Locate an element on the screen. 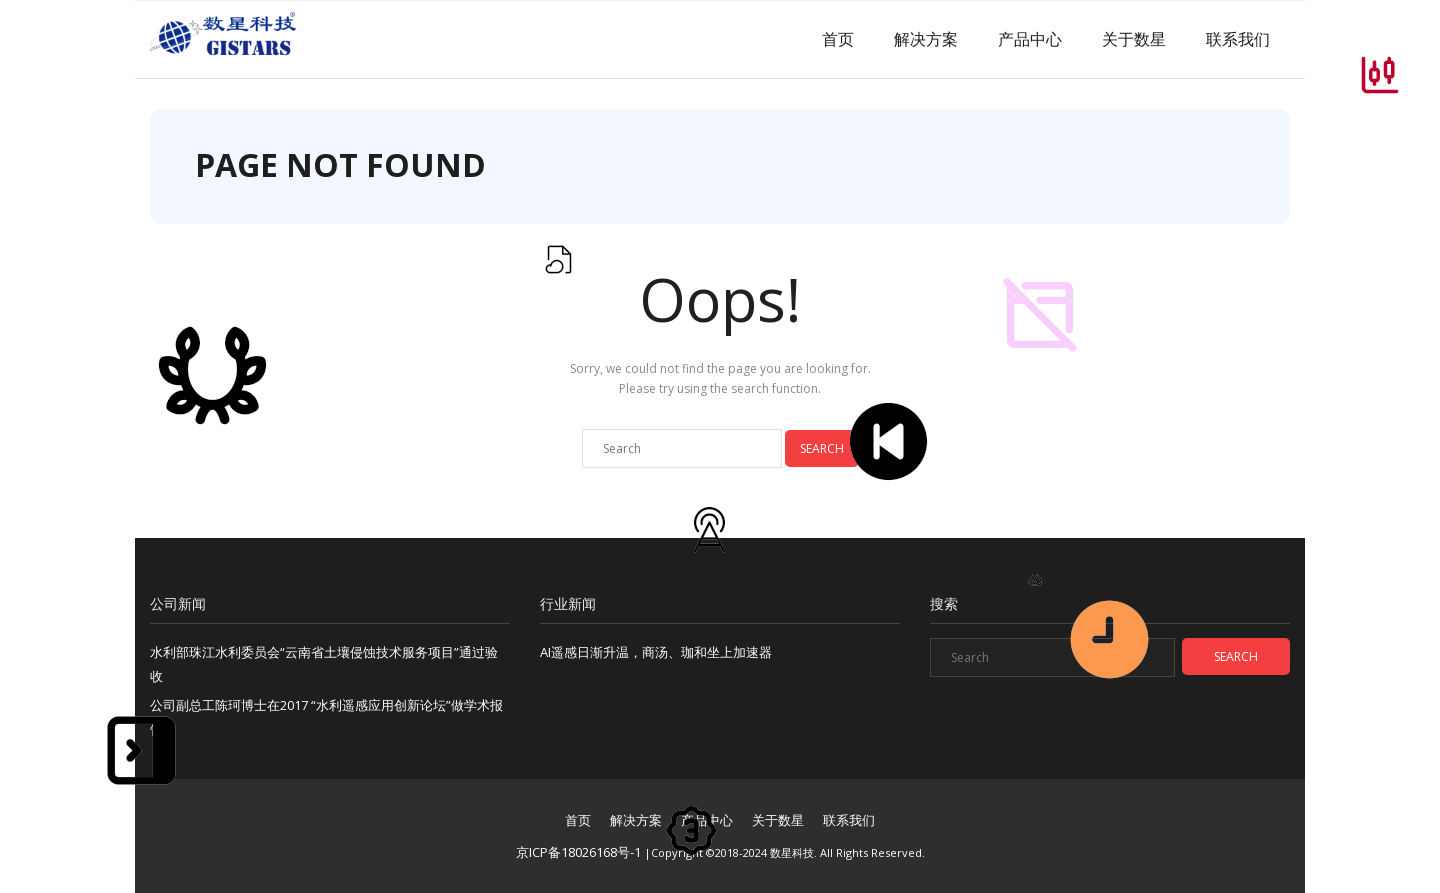 This screenshot has width=1440, height=893. view achievements or awards is located at coordinates (212, 375).